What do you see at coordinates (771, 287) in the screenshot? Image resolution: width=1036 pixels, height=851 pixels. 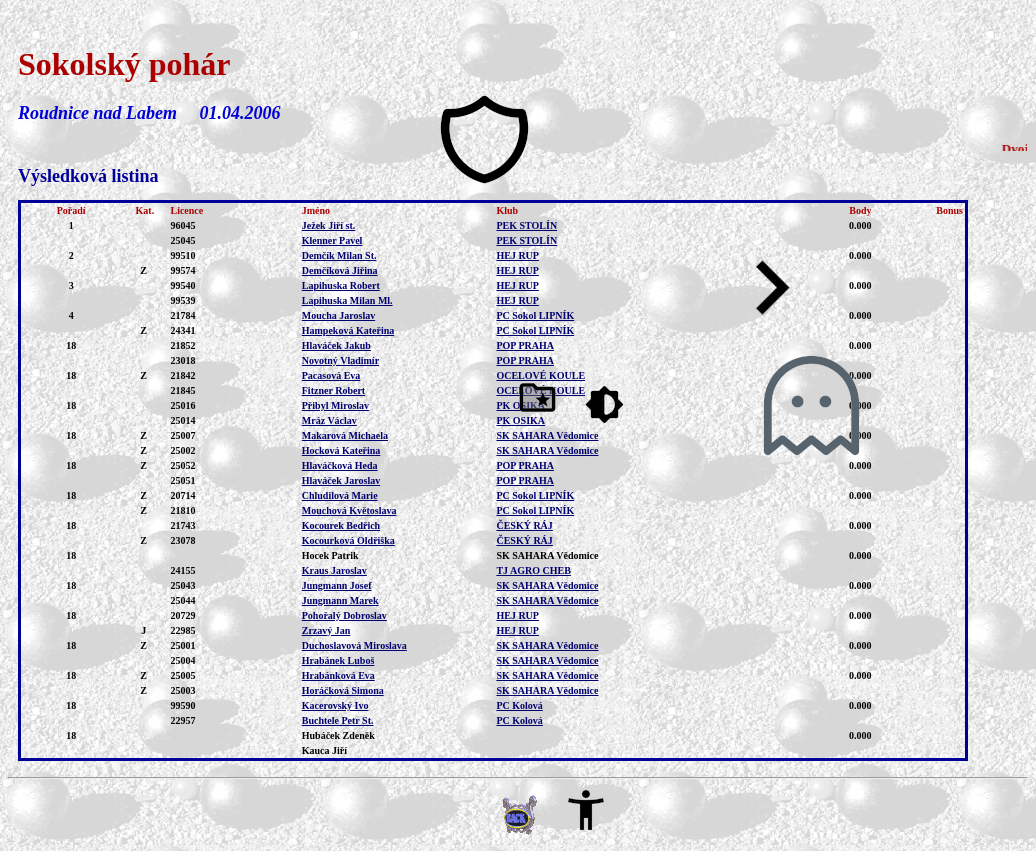 I see `navigate to the next item or page` at bounding box center [771, 287].